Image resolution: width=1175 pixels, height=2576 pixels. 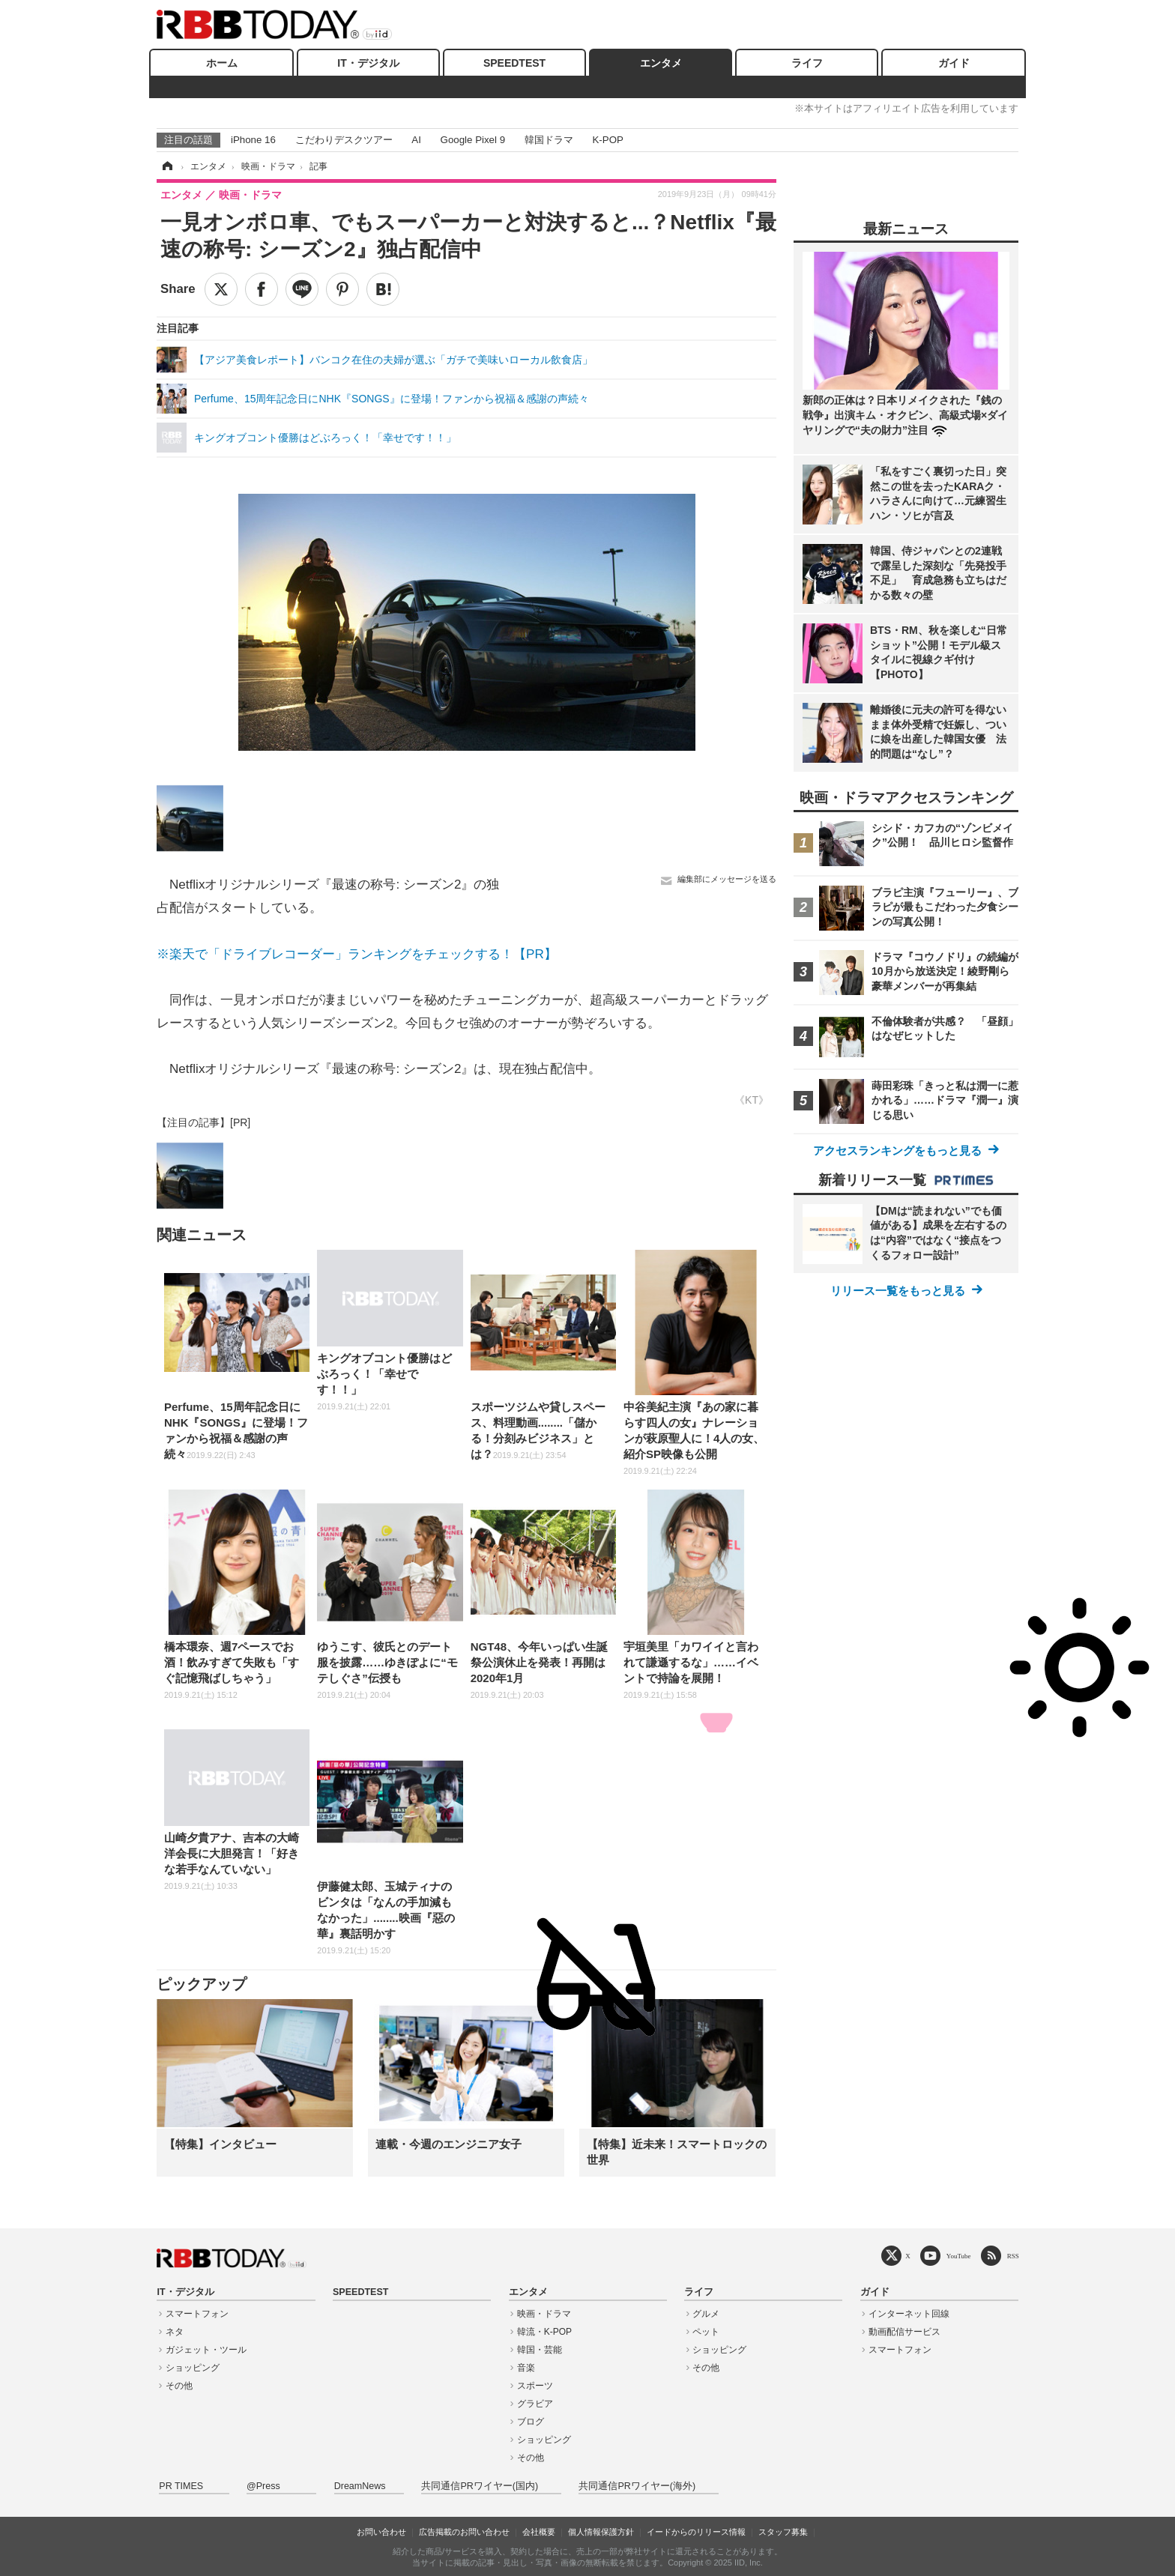 What do you see at coordinates (596, 1977) in the screenshot?
I see `disable reading mode` at bounding box center [596, 1977].